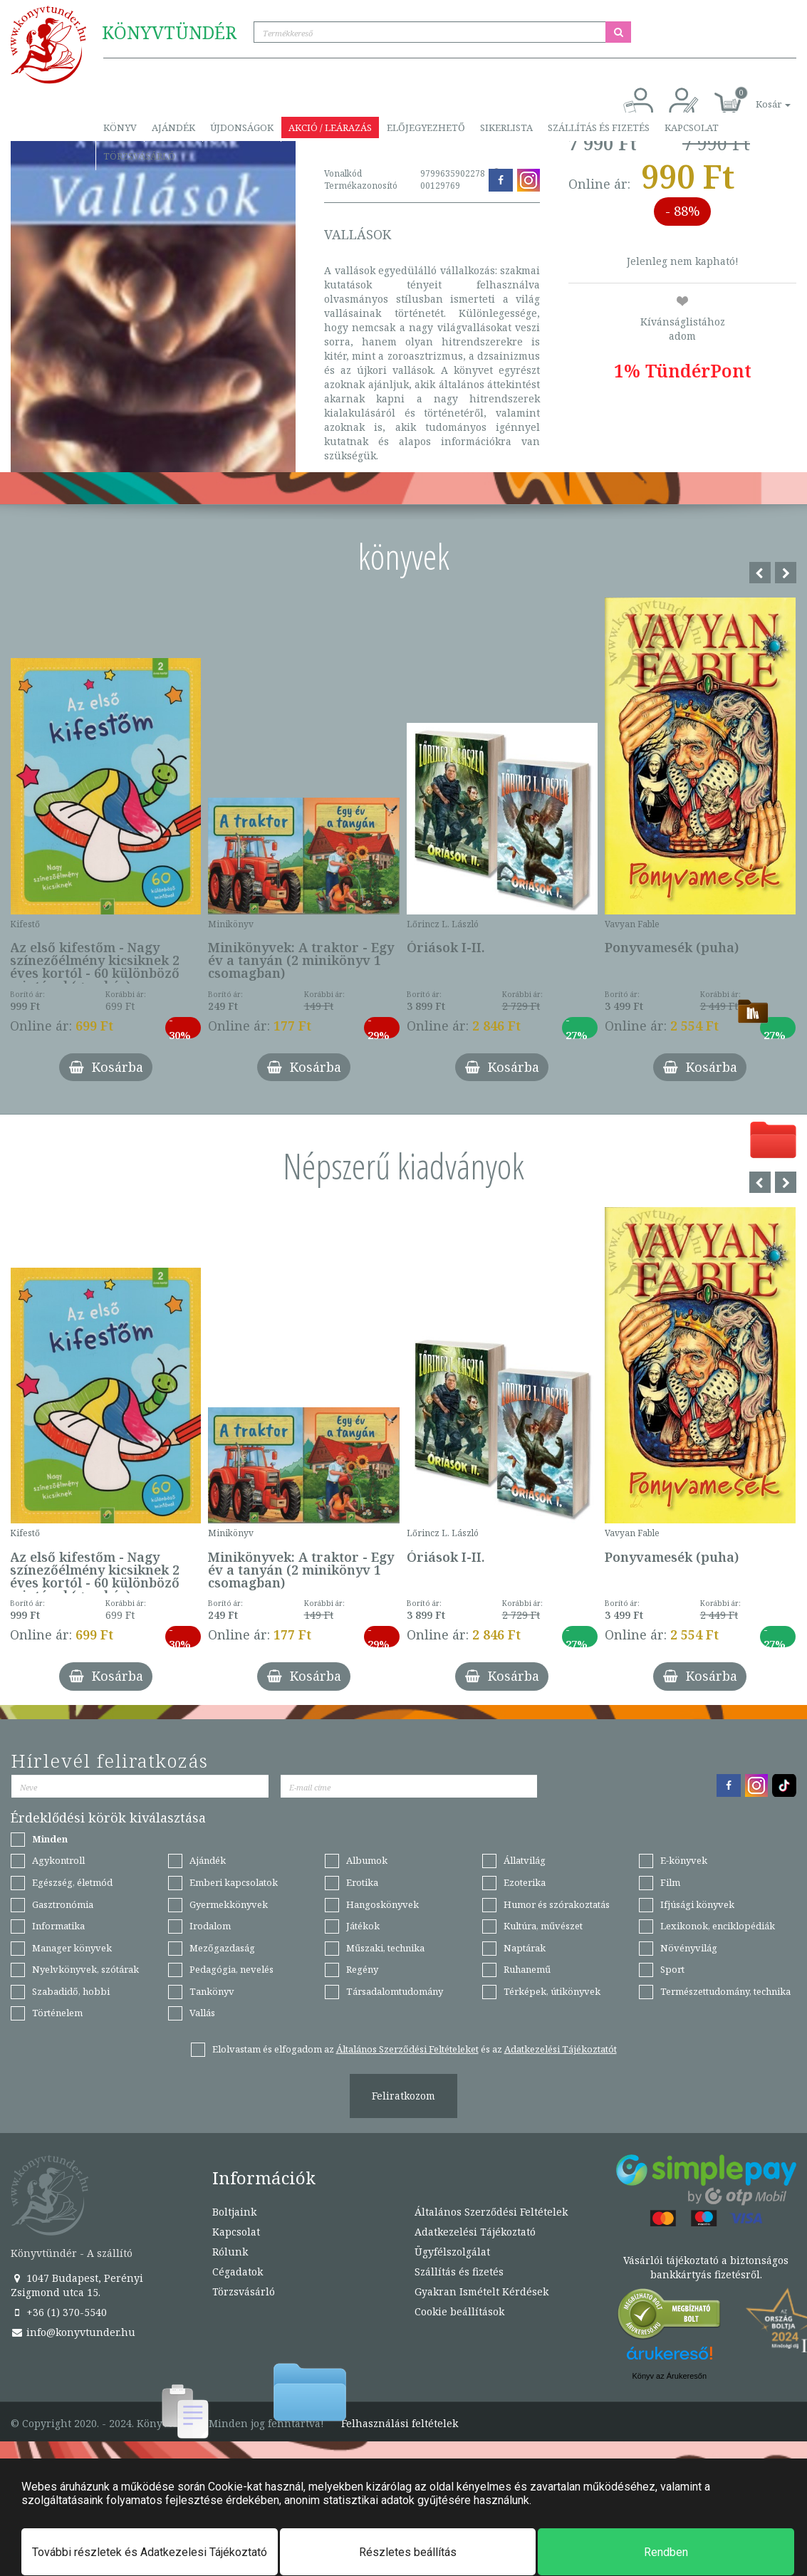  I want to click on paste copied content from clipboard, so click(185, 2411).